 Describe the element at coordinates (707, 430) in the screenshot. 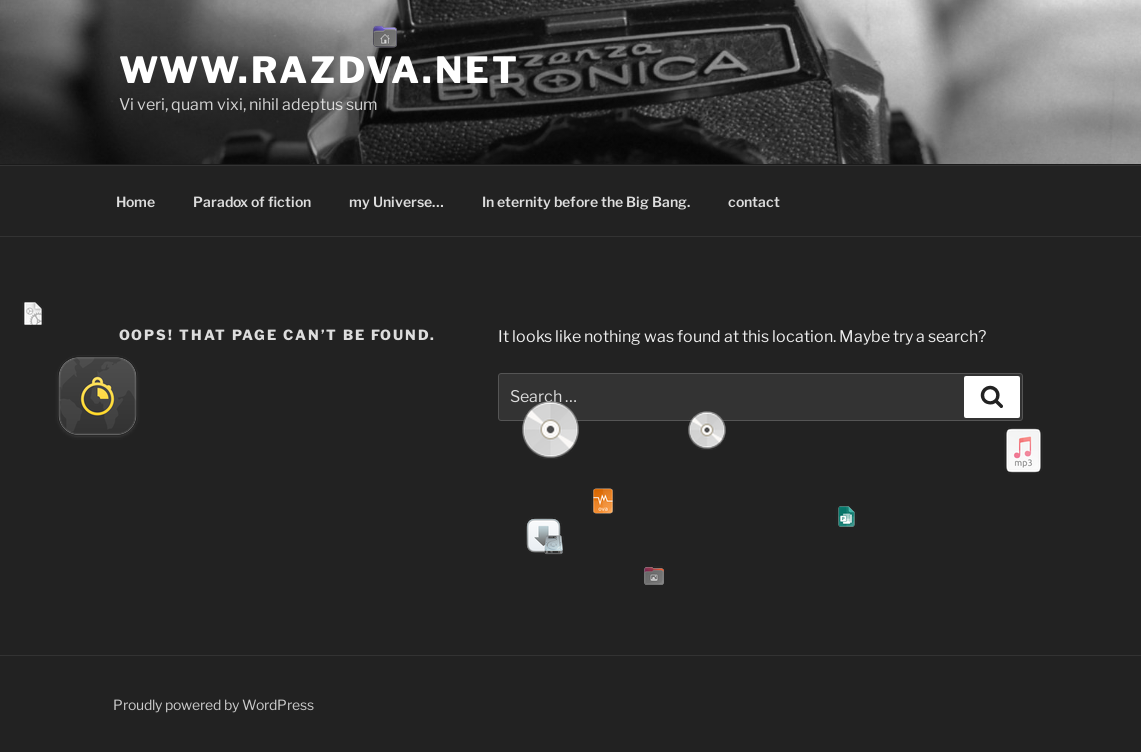

I see `unmount or eject a DVD disc` at that location.